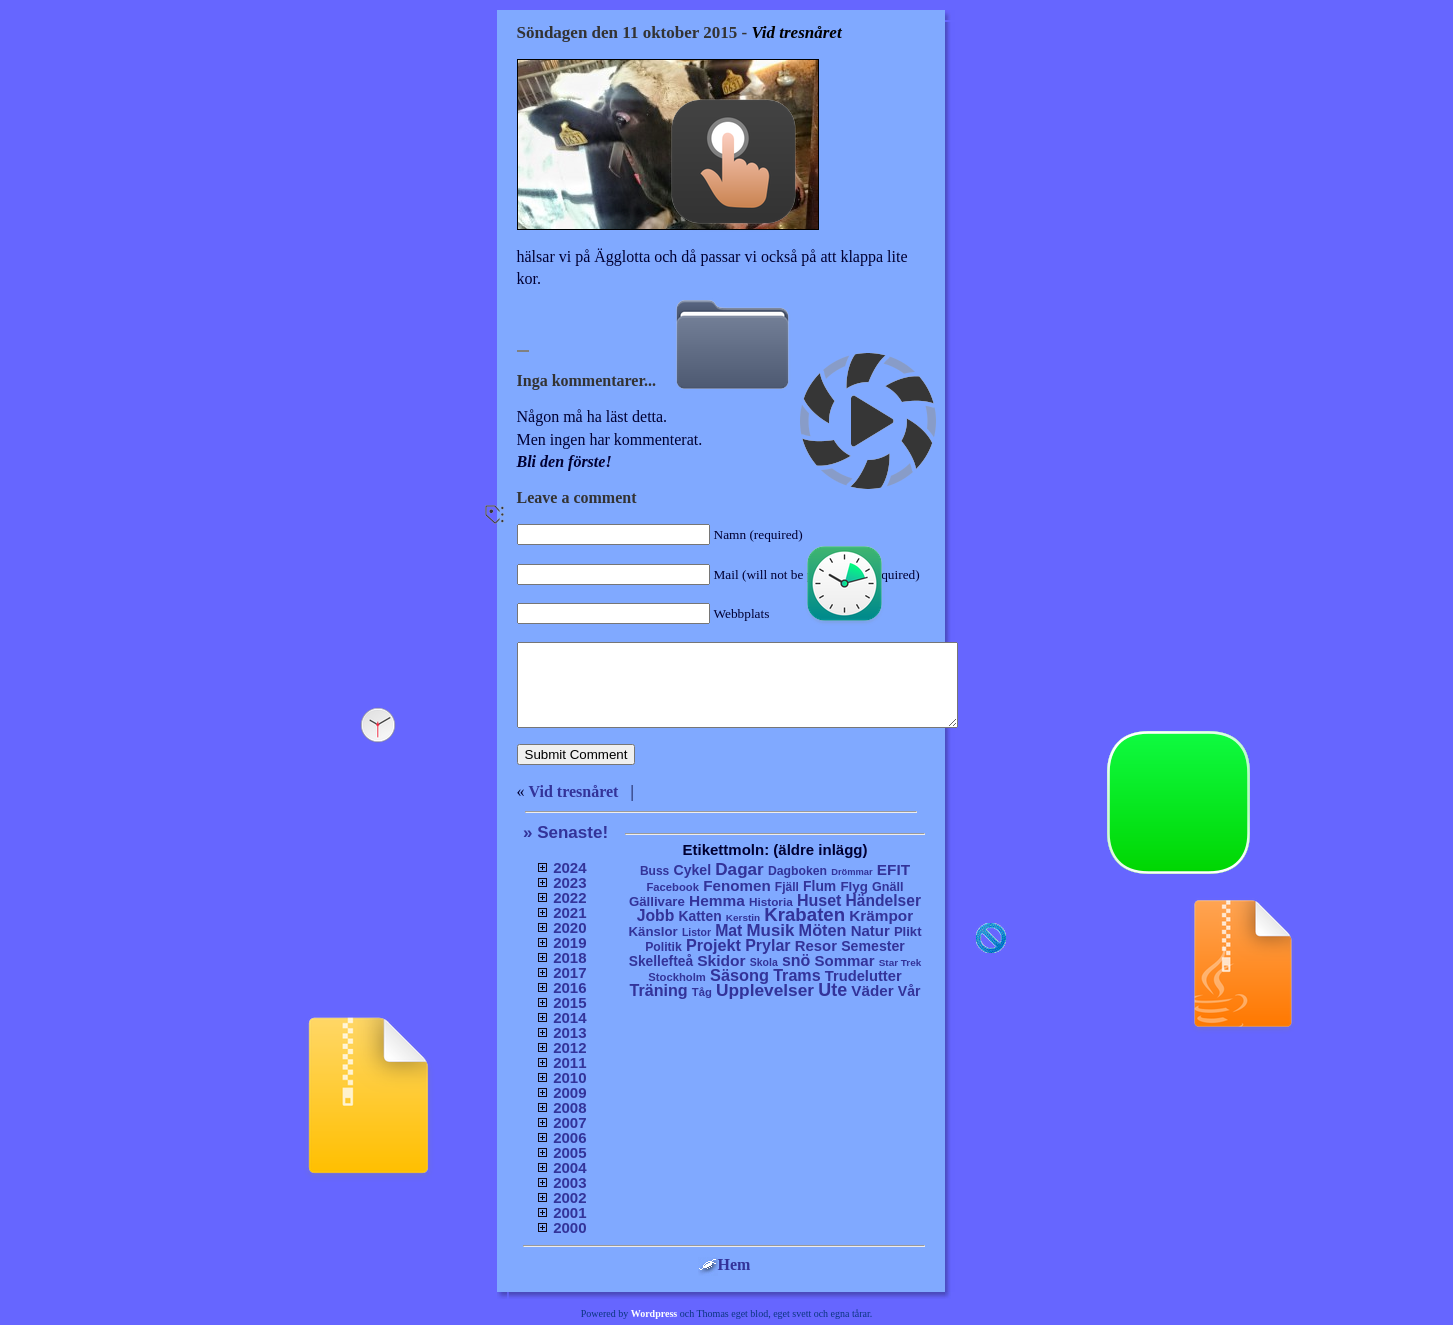 This screenshot has width=1453, height=1325. I want to click on a compressed gzip archive file, so click(368, 1098).